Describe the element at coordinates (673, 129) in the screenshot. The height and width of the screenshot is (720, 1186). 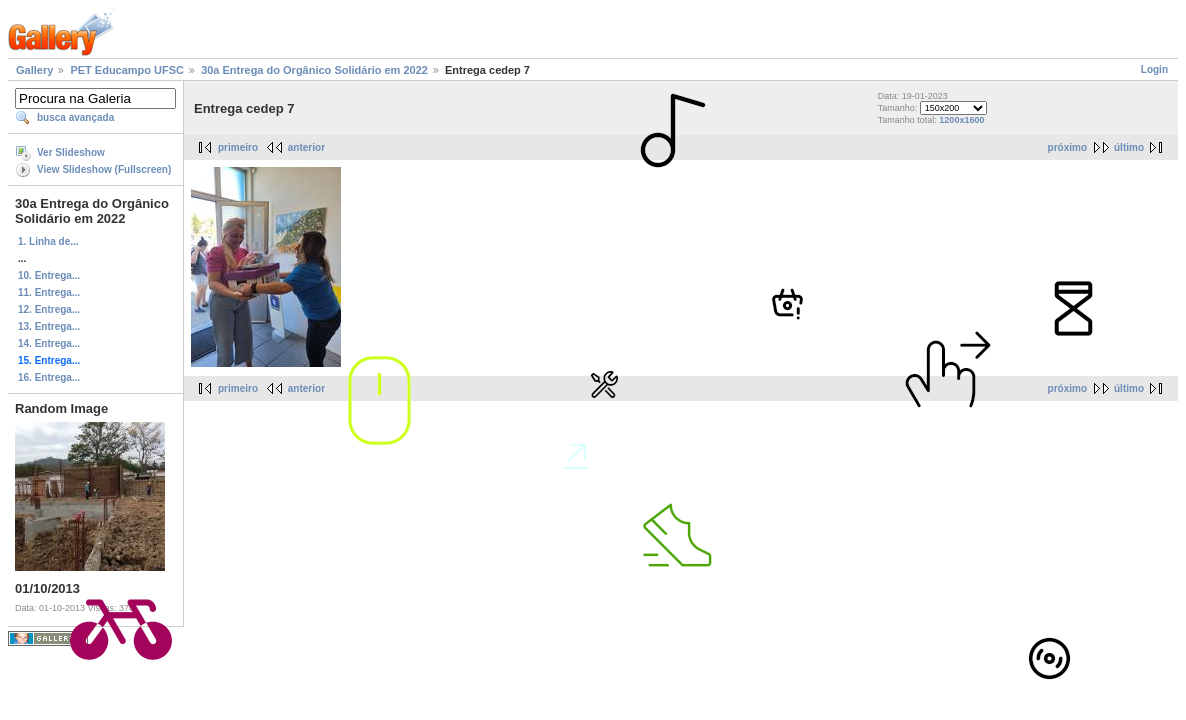
I see `play or access music` at that location.